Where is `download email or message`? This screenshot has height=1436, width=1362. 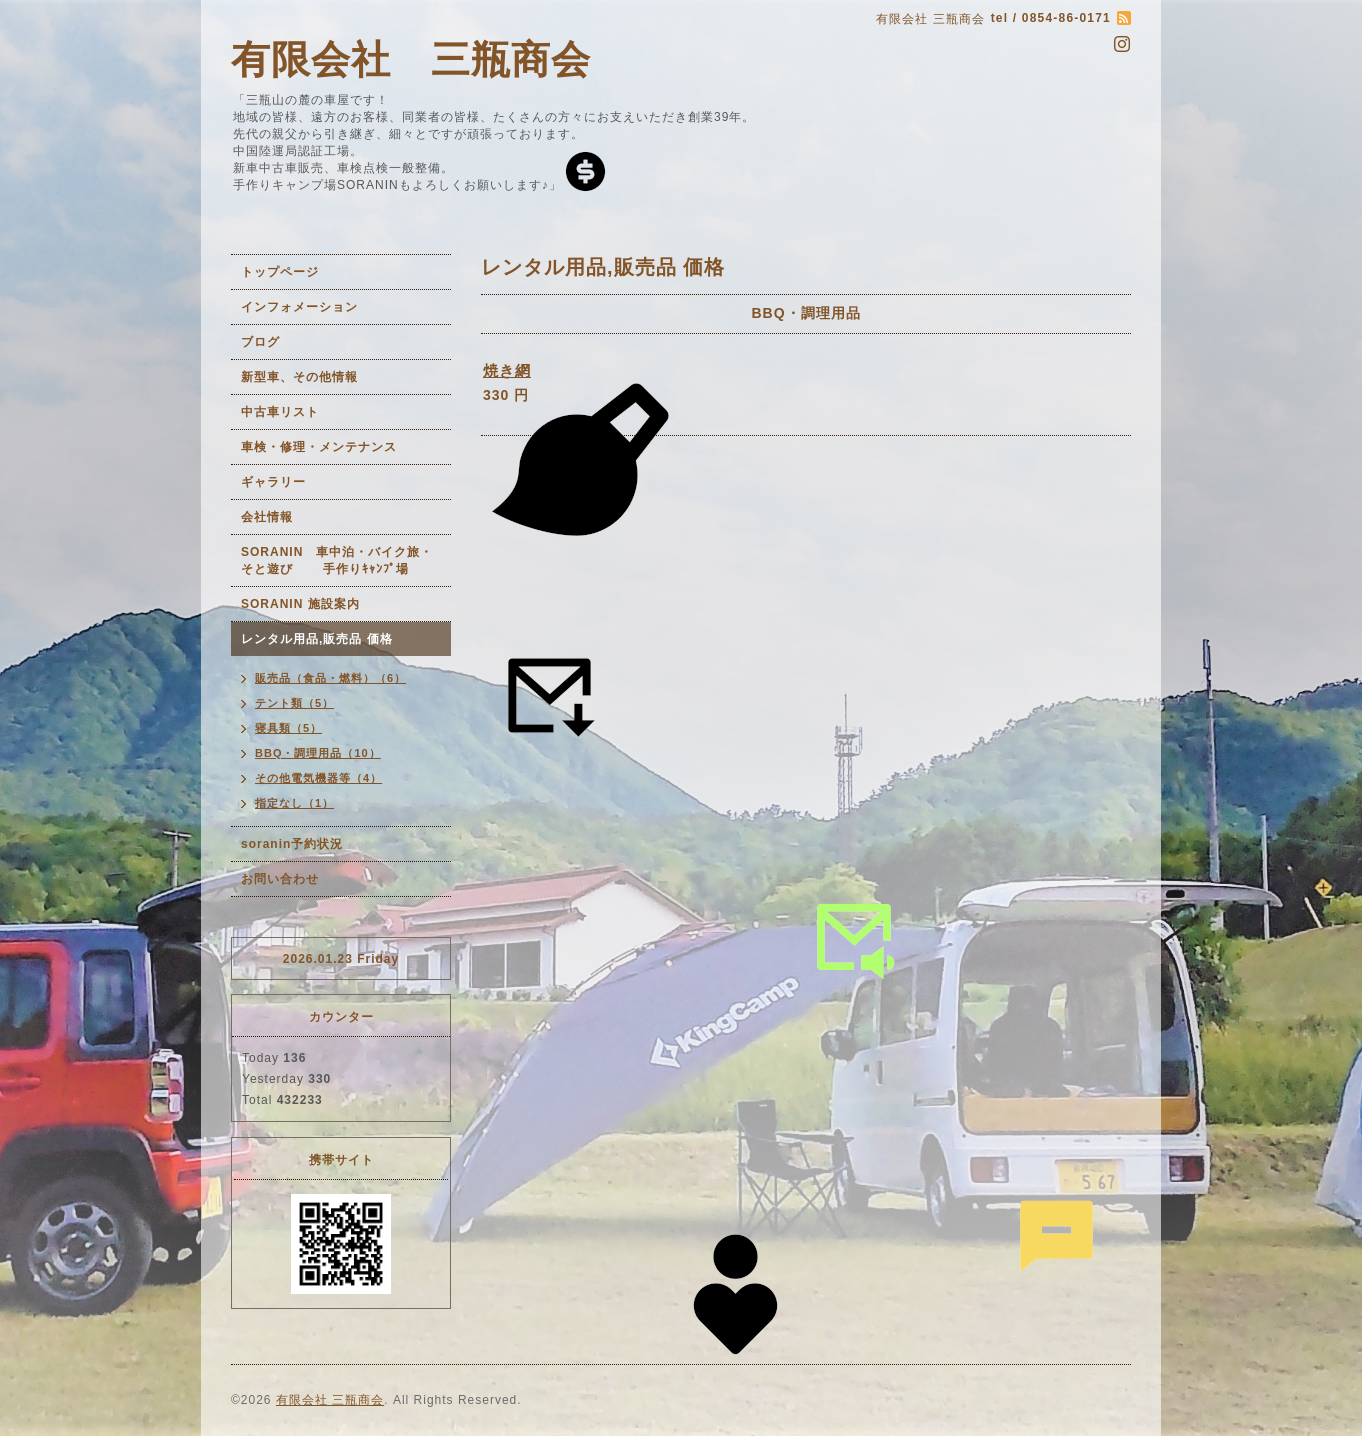 download email or message is located at coordinates (549, 695).